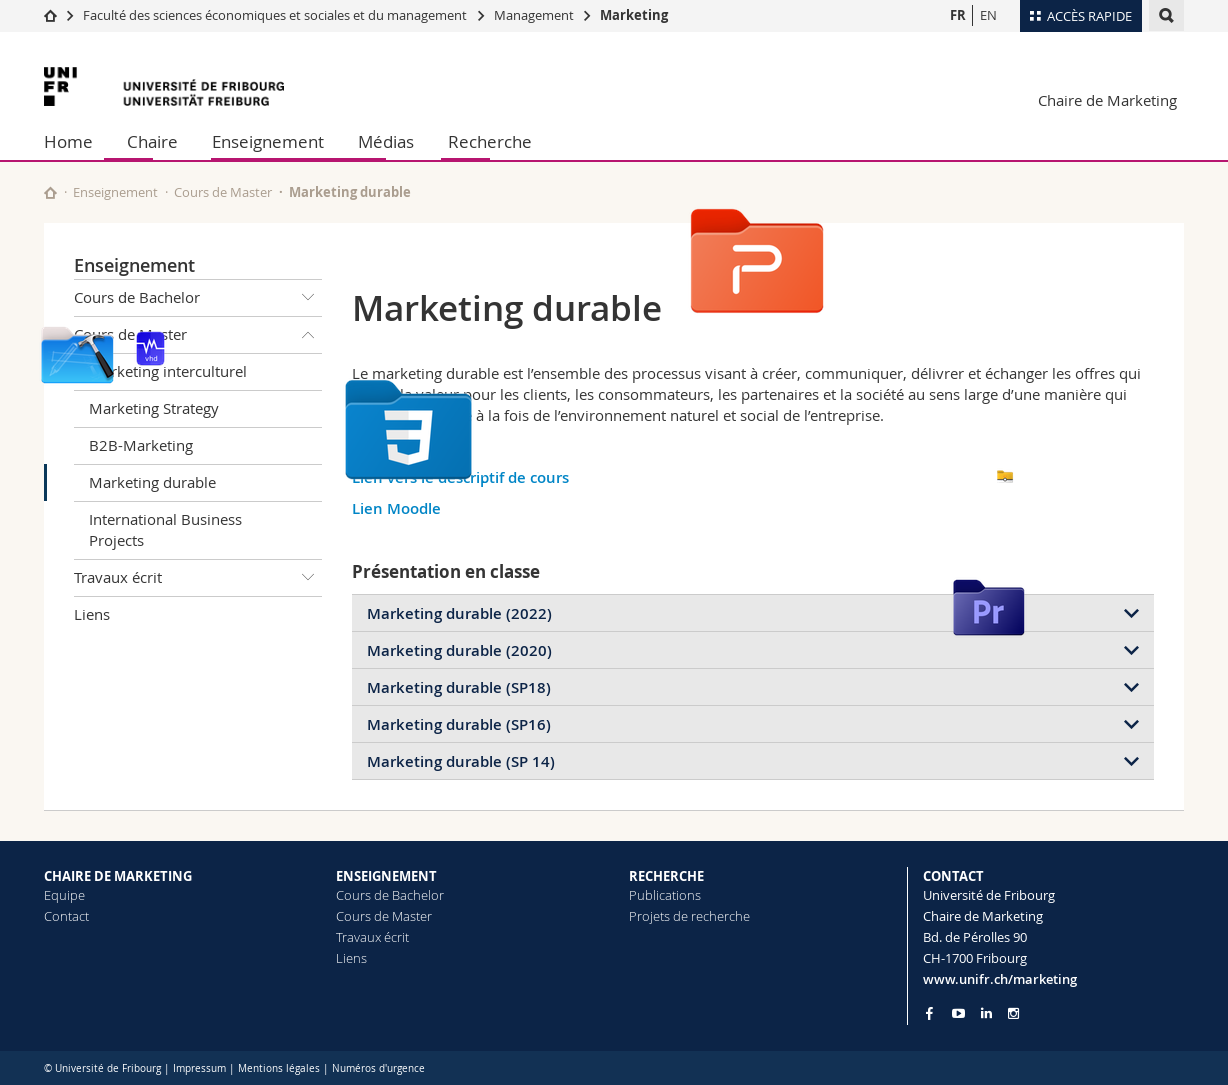  What do you see at coordinates (150, 348) in the screenshot?
I see `virtualbox virtual hard disk file` at bounding box center [150, 348].